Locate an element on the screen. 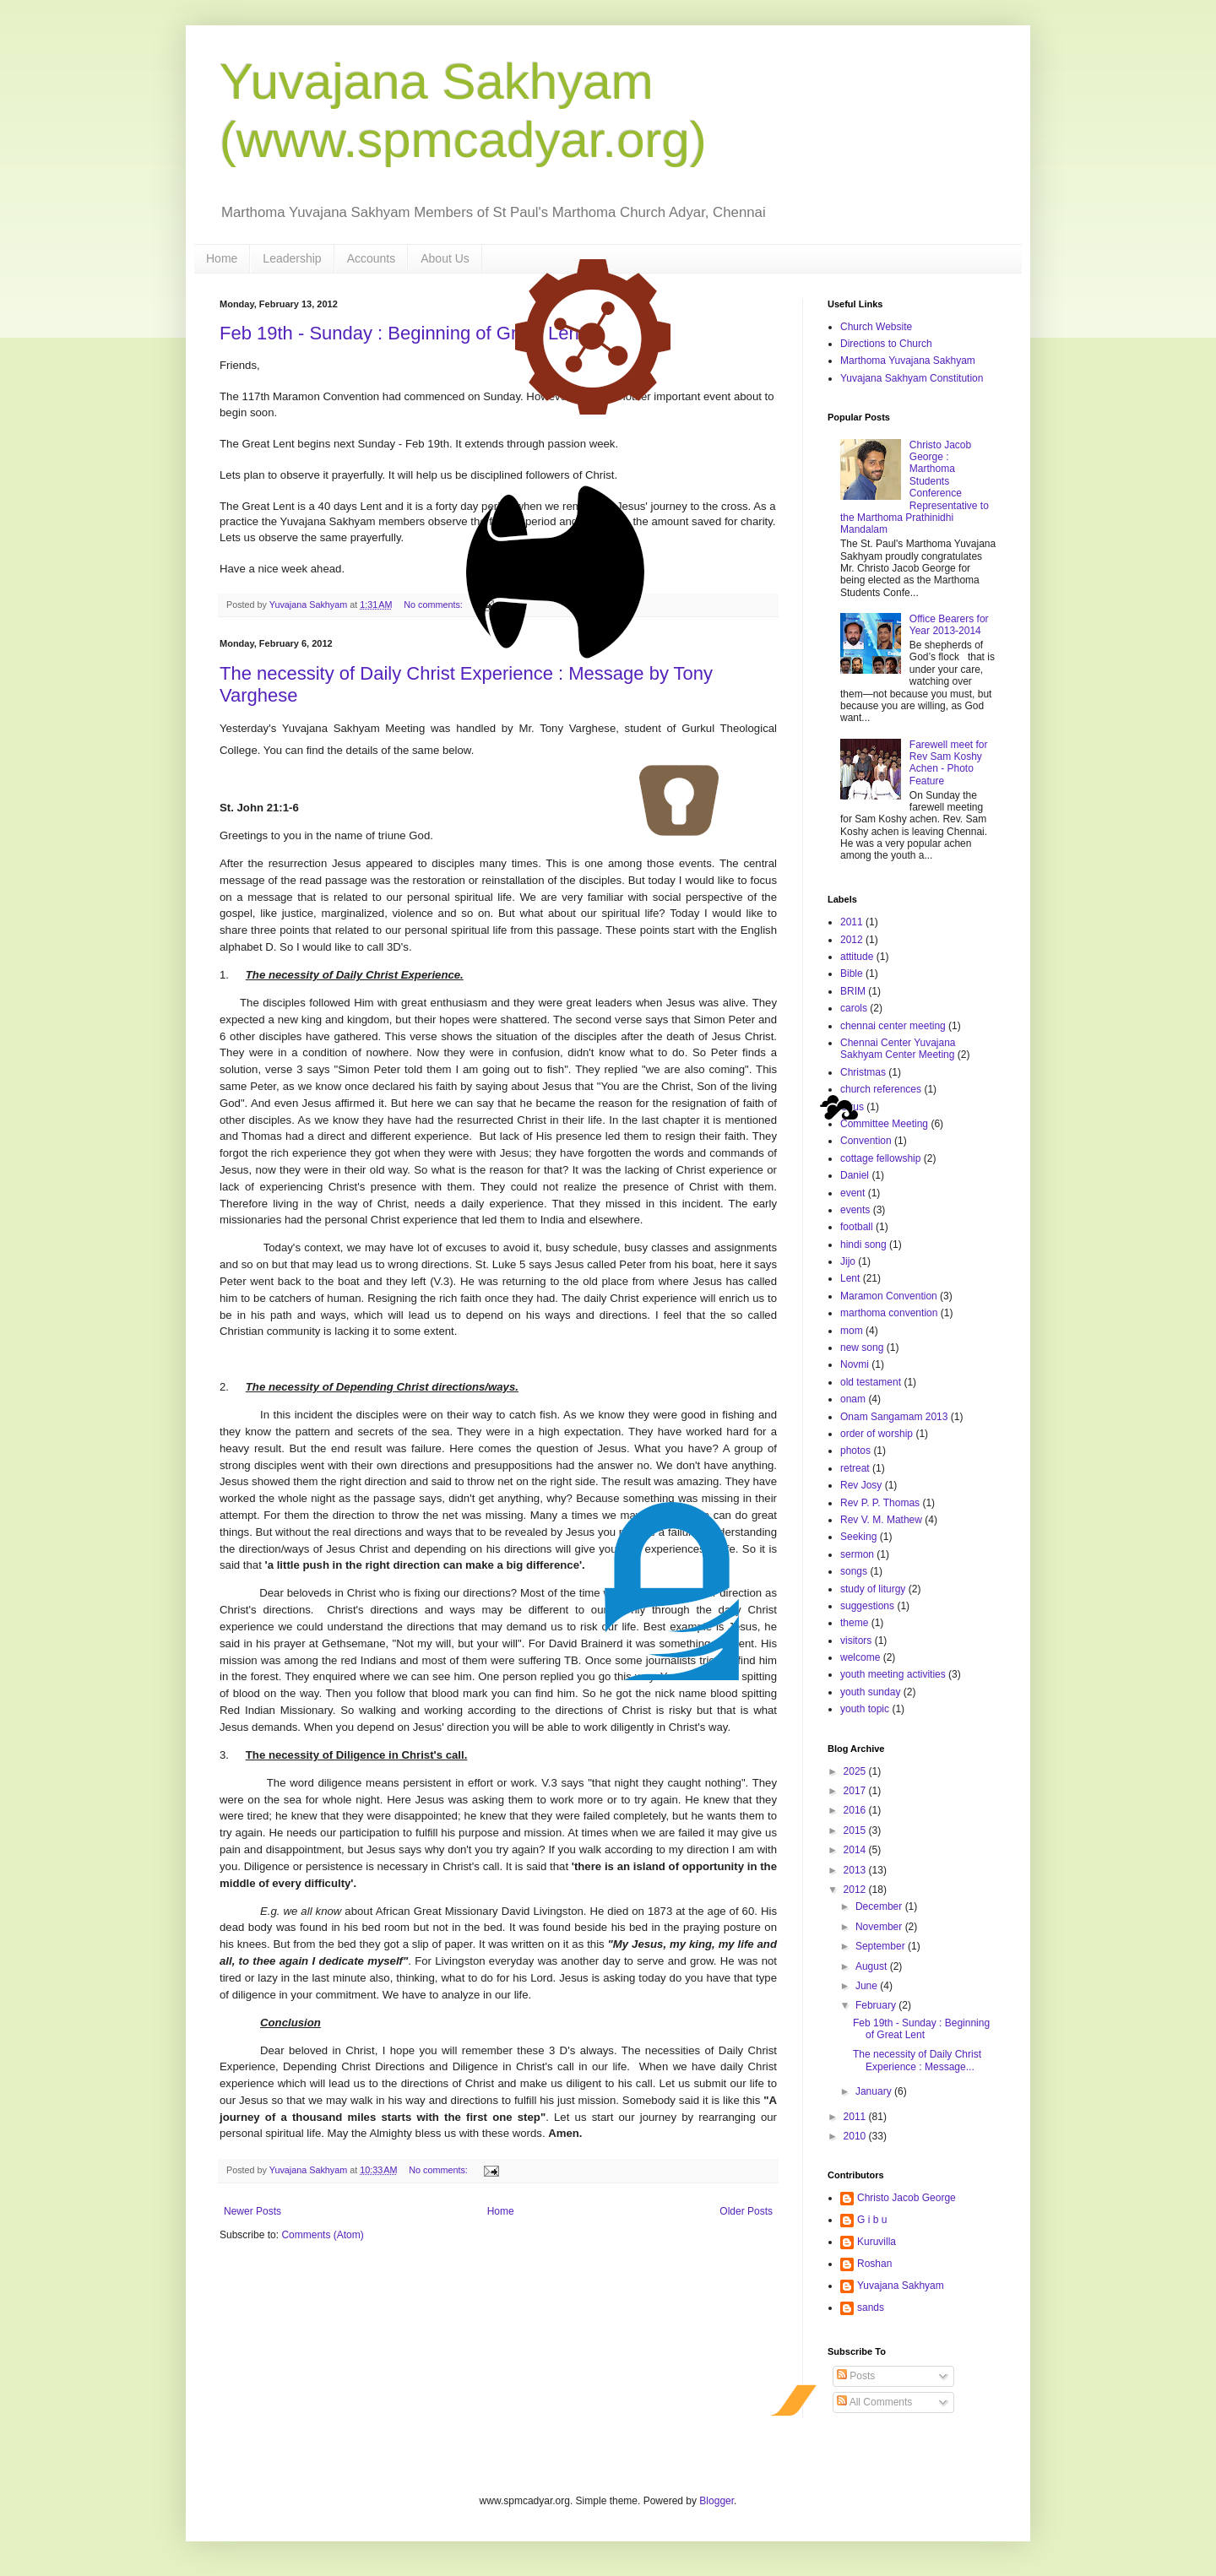 This screenshot has width=1216, height=2576. havells brand logo is located at coordinates (555, 572).